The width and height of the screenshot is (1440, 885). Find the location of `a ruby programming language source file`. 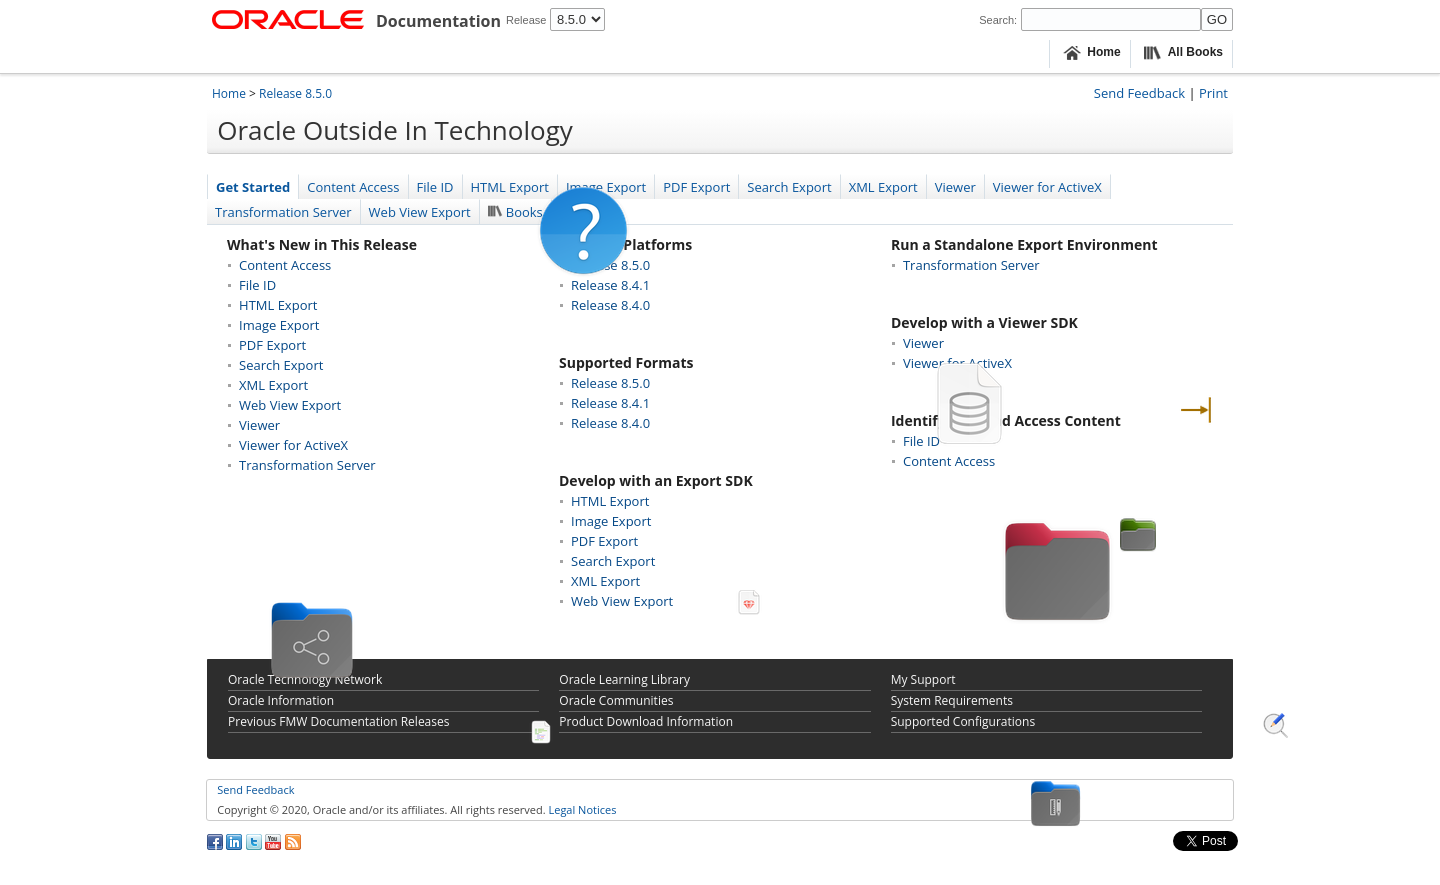

a ruby programming language source file is located at coordinates (749, 602).